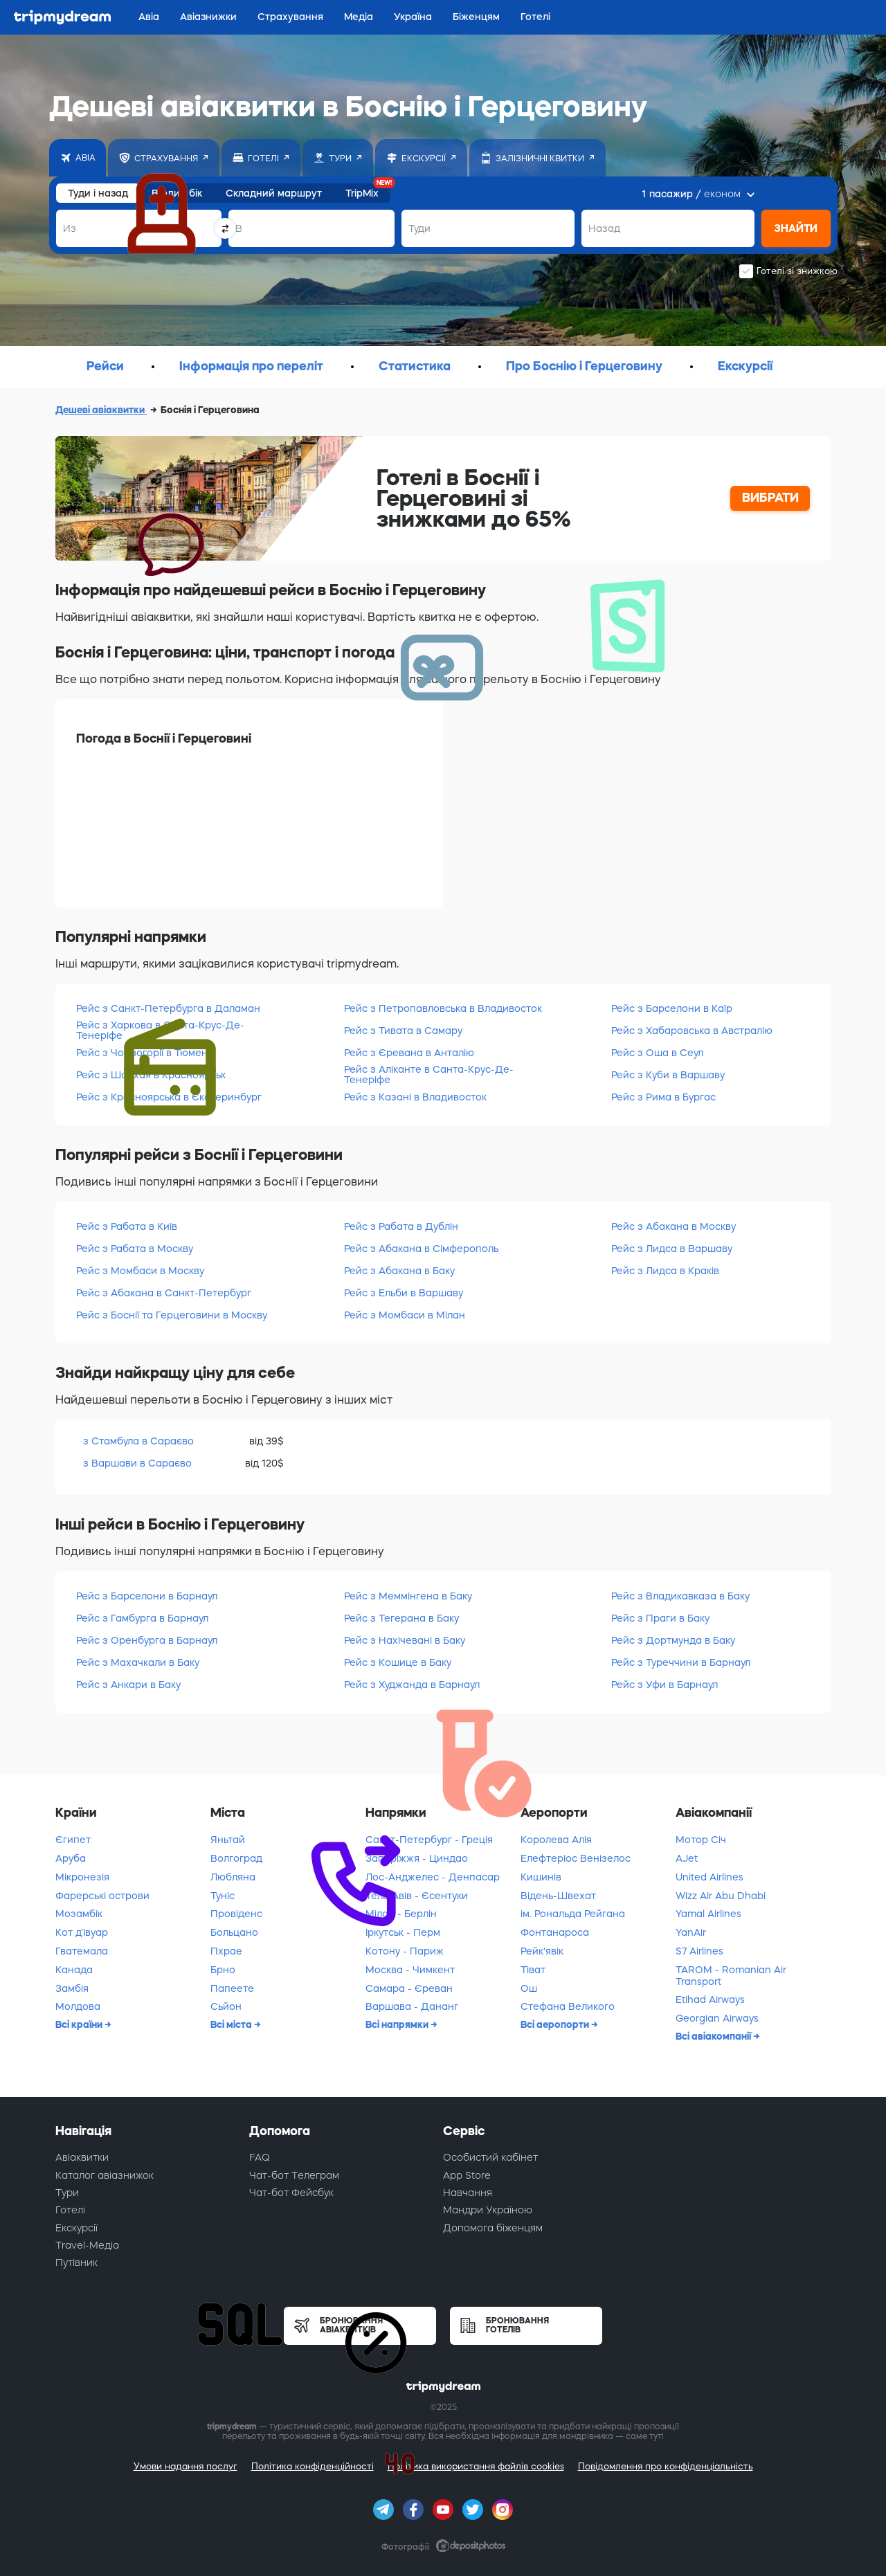  What do you see at coordinates (376, 2343) in the screenshot?
I see `view discount or percentage-based promotion` at bounding box center [376, 2343].